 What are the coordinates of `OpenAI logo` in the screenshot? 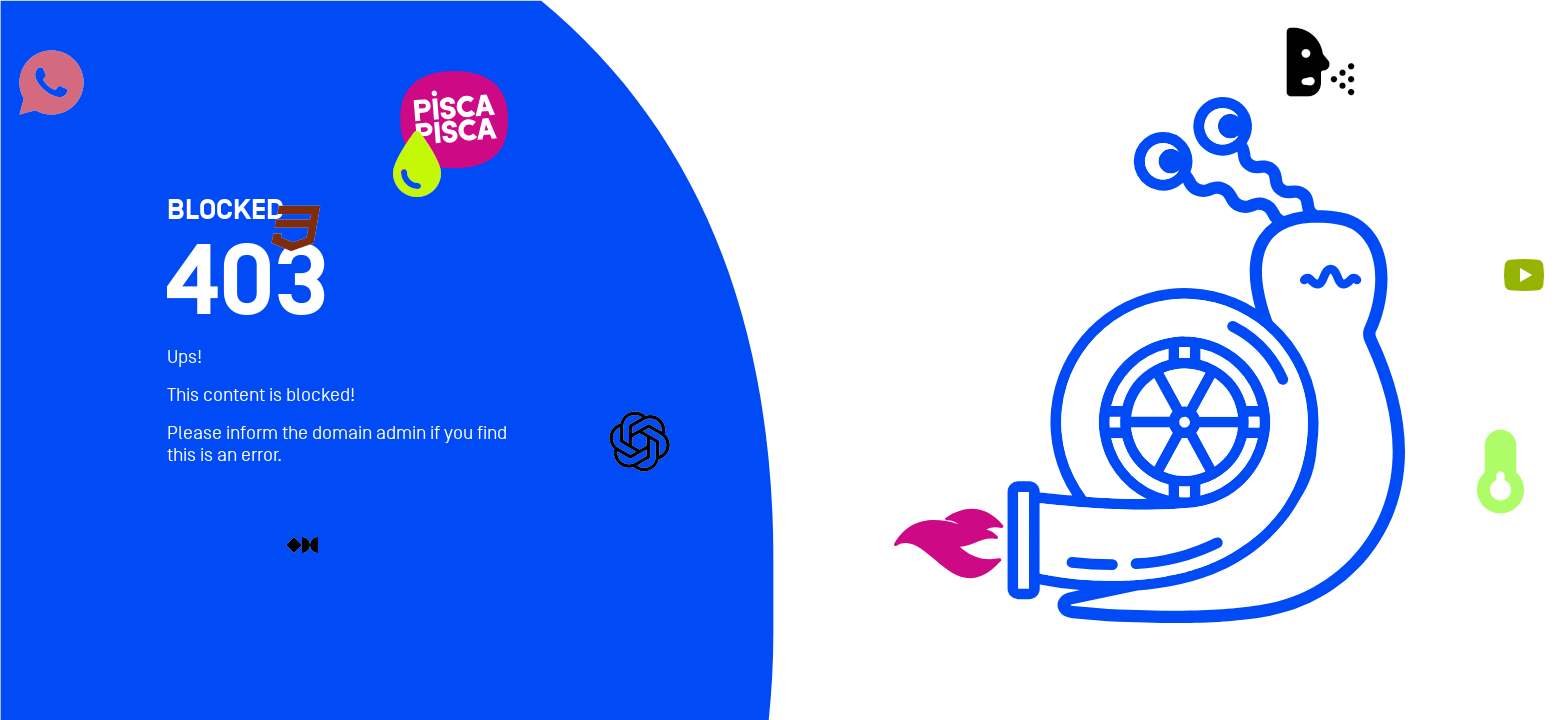 It's located at (639, 441).